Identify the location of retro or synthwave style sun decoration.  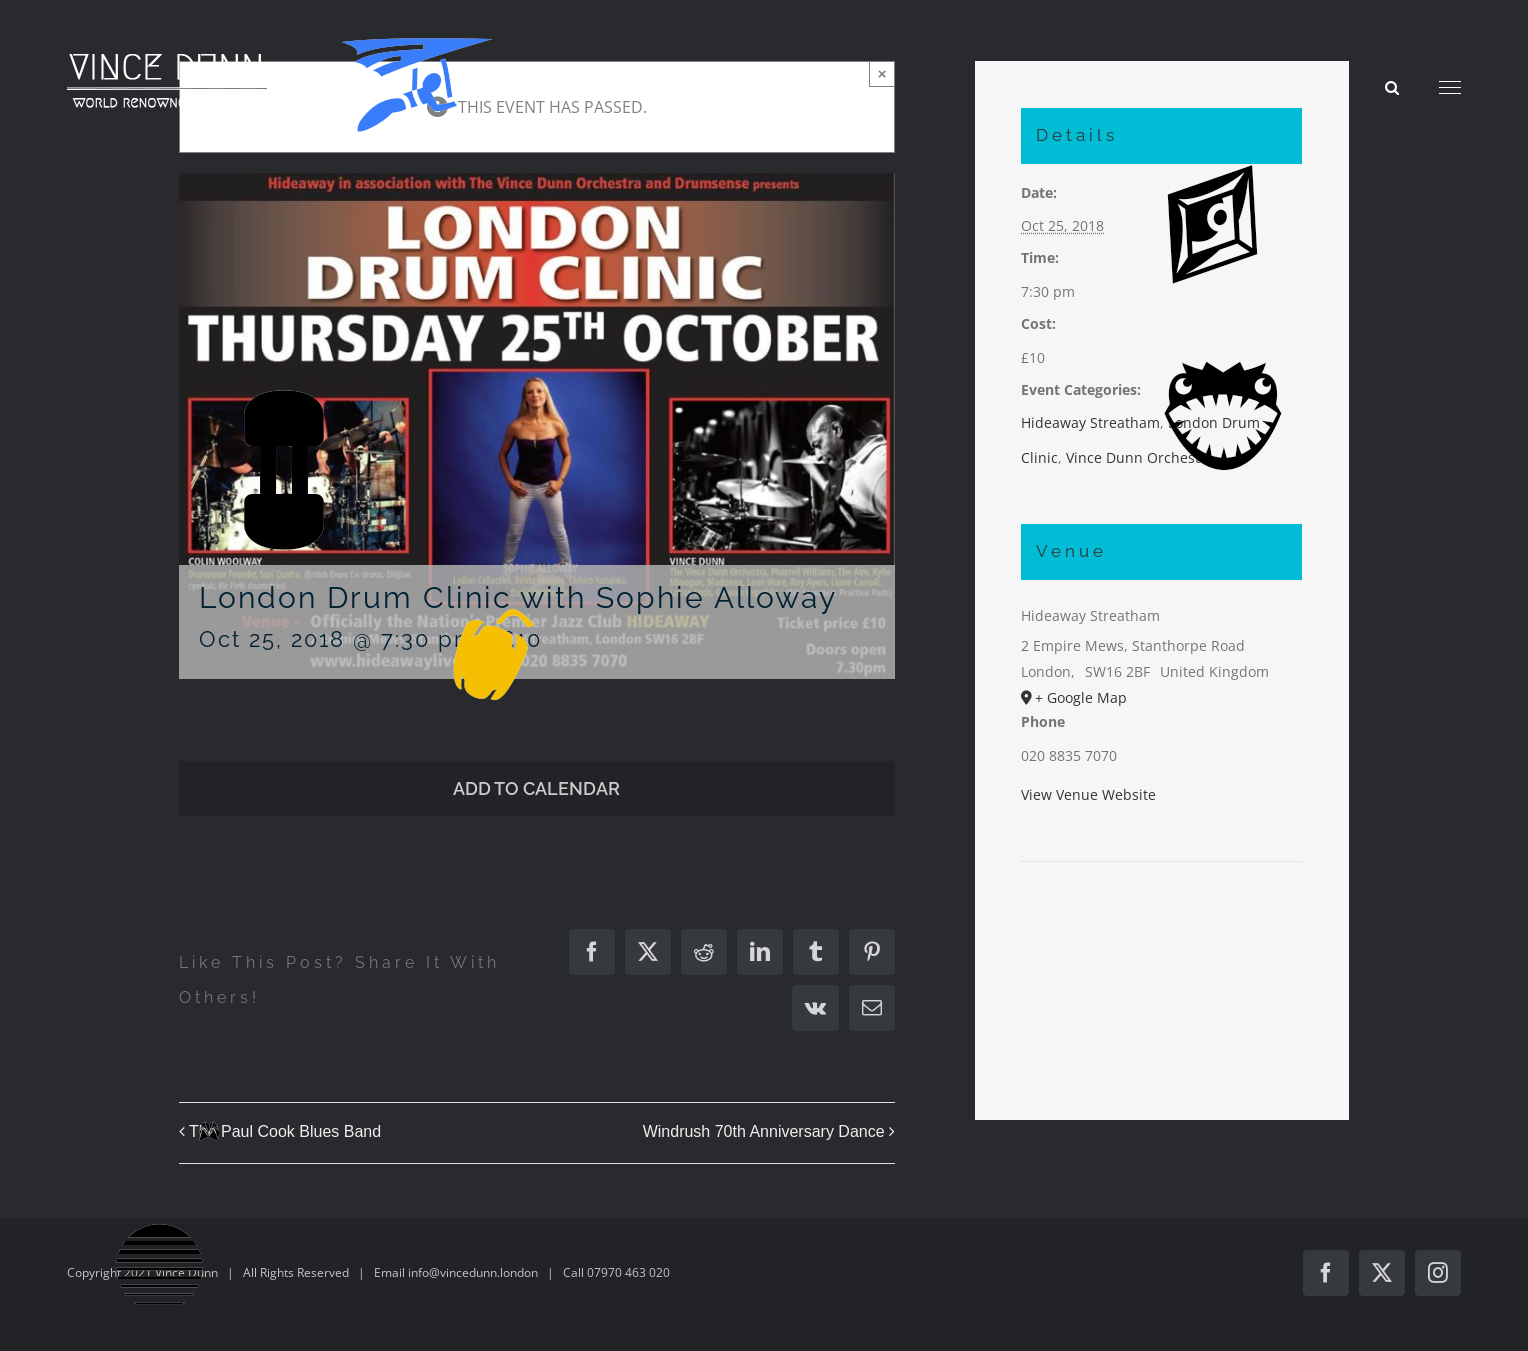
(159, 1267).